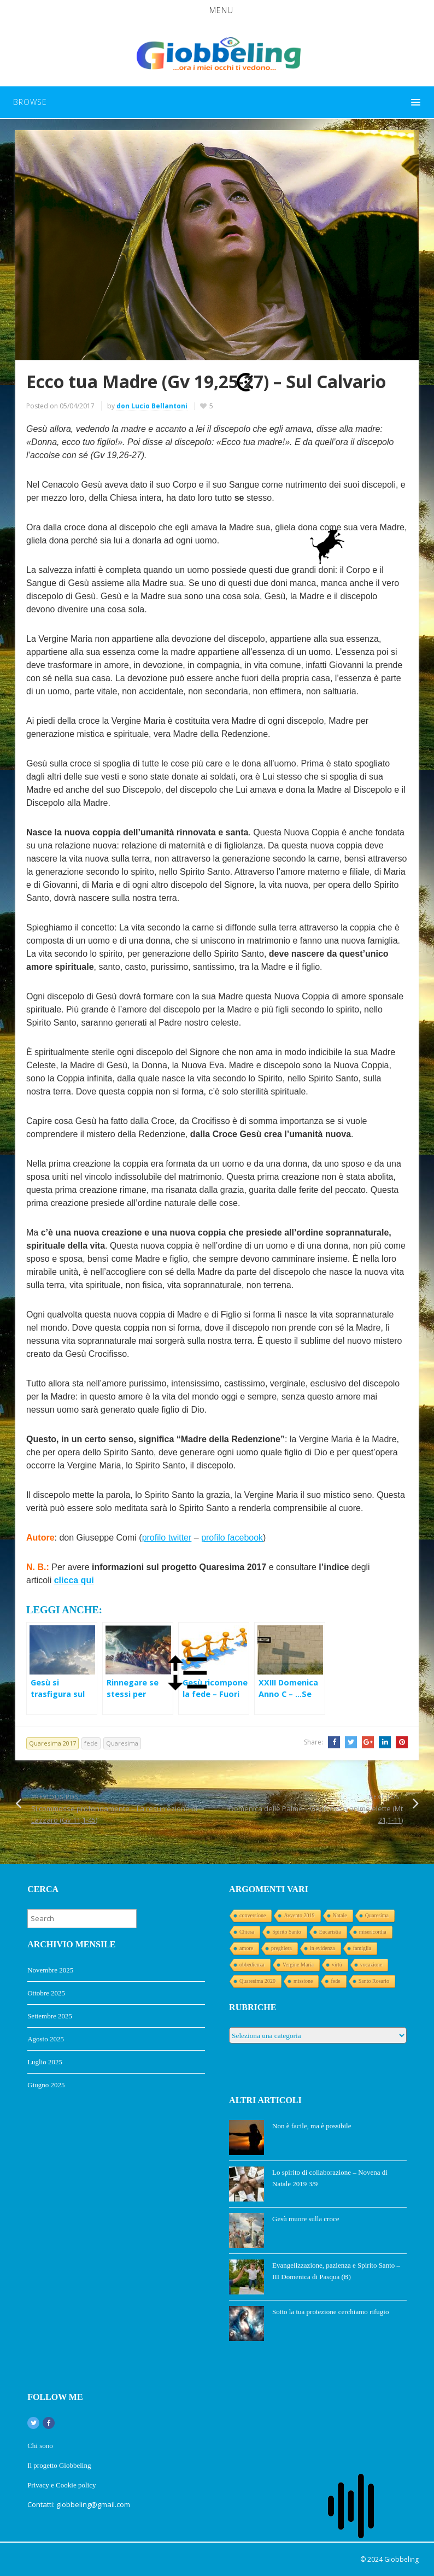  Describe the element at coordinates (351, 2506) in the screenshot. I see `open clyp audio sharing platform` at that location.